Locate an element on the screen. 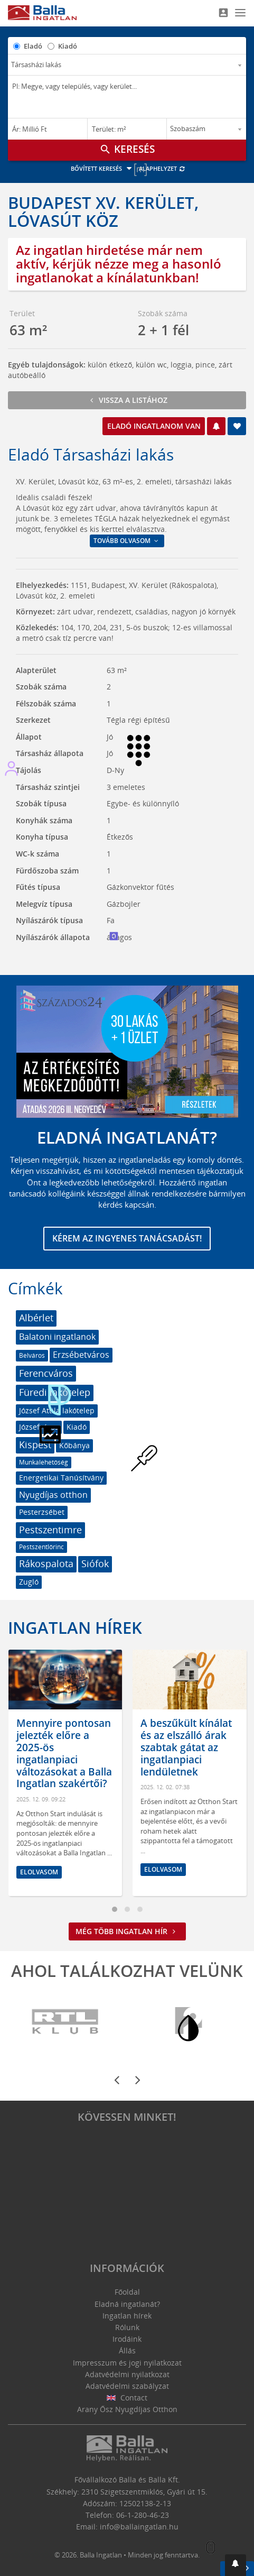  indicates zero or no items is located at coordinates (114, 936).